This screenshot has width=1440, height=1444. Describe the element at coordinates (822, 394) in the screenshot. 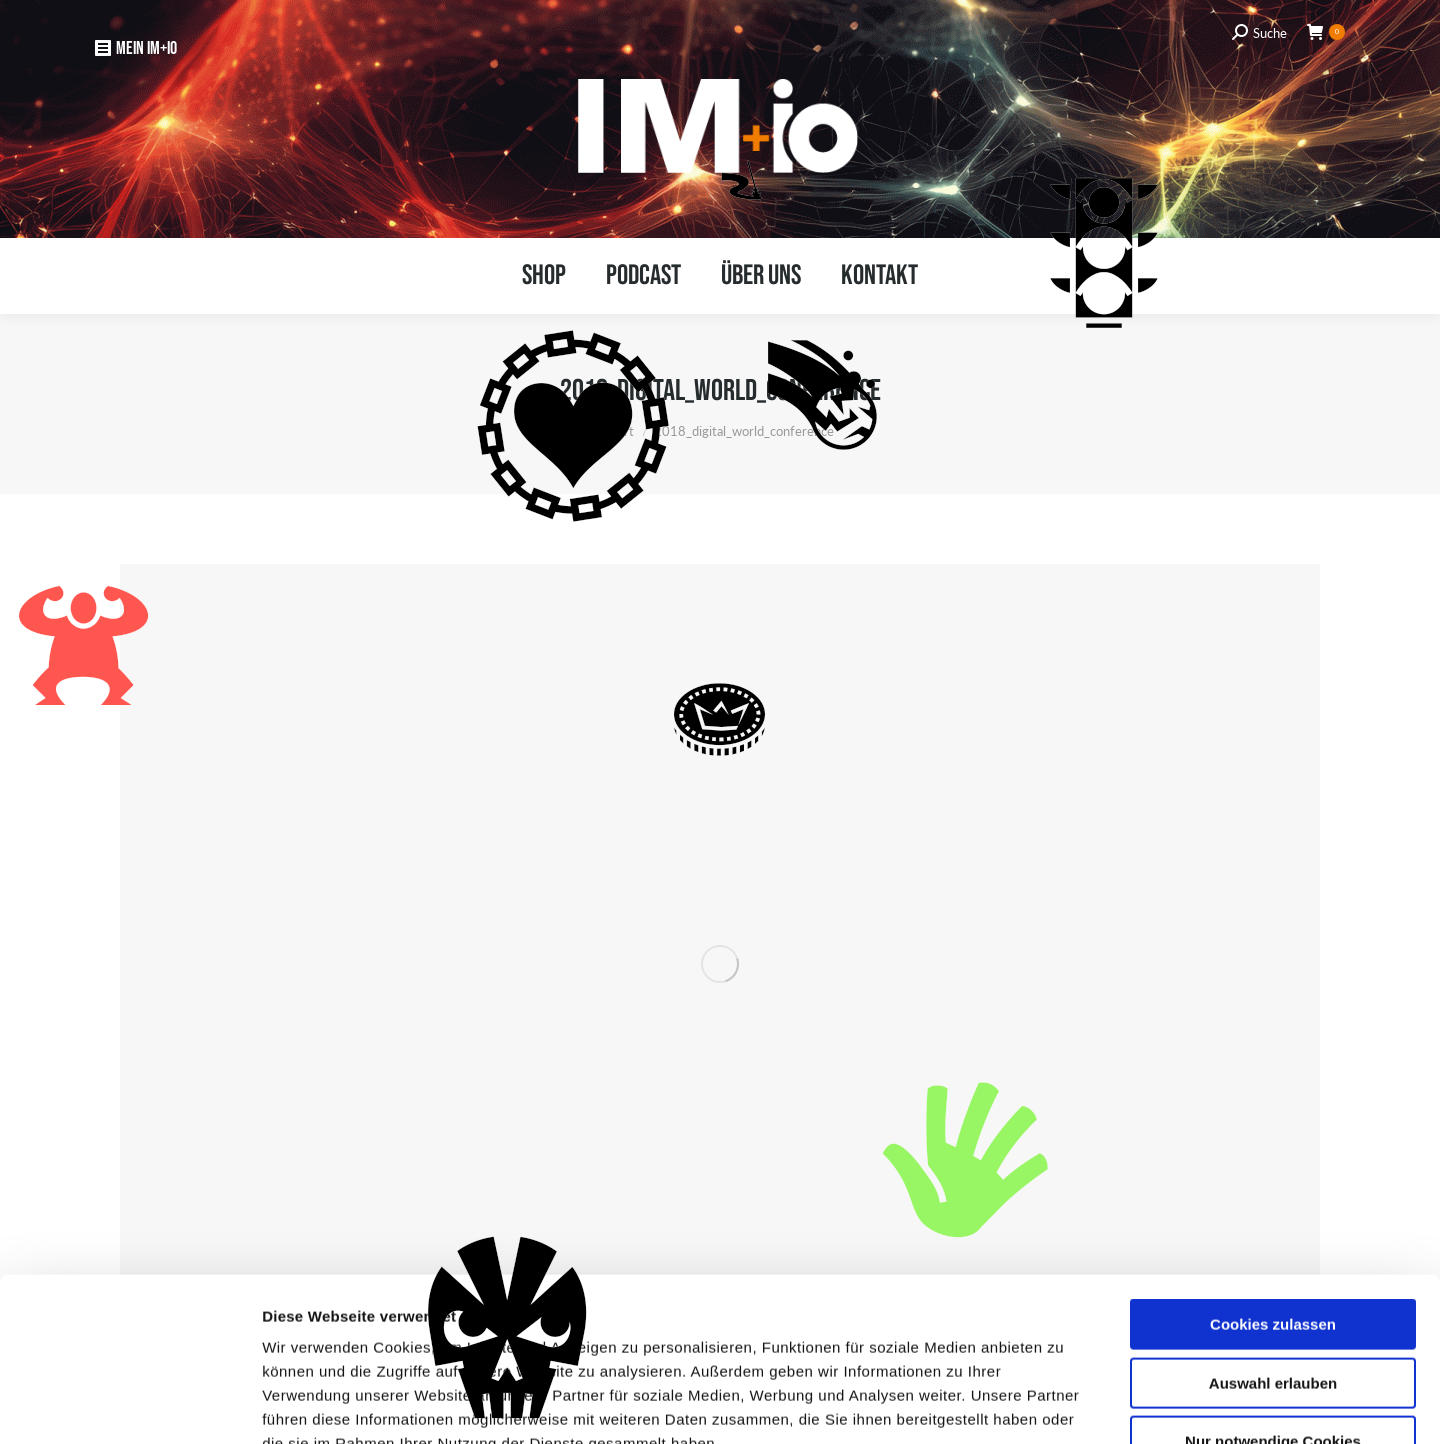

I see `indicates an unstable or volatile attack in-game` at that location.